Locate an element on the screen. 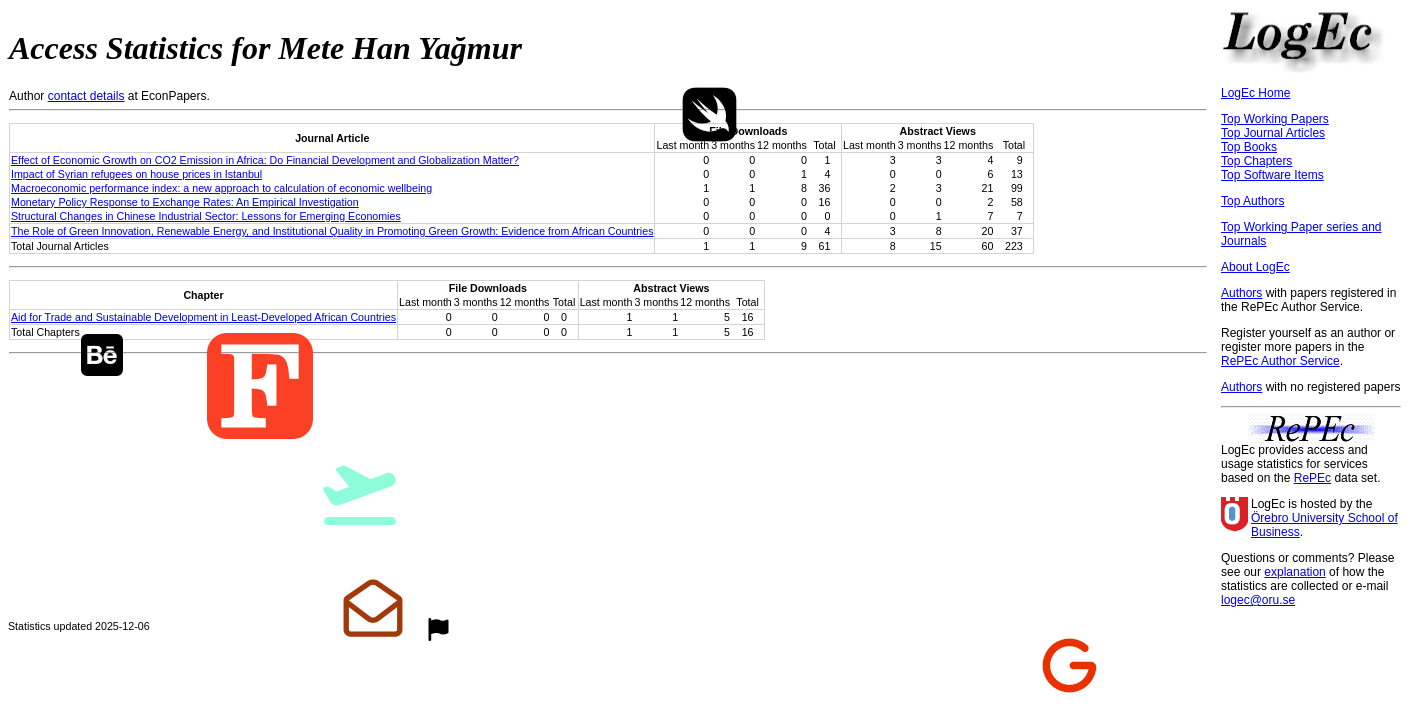 This screenshot has height=720, width=1410. view departing flights is located at coordinates (360, 493).